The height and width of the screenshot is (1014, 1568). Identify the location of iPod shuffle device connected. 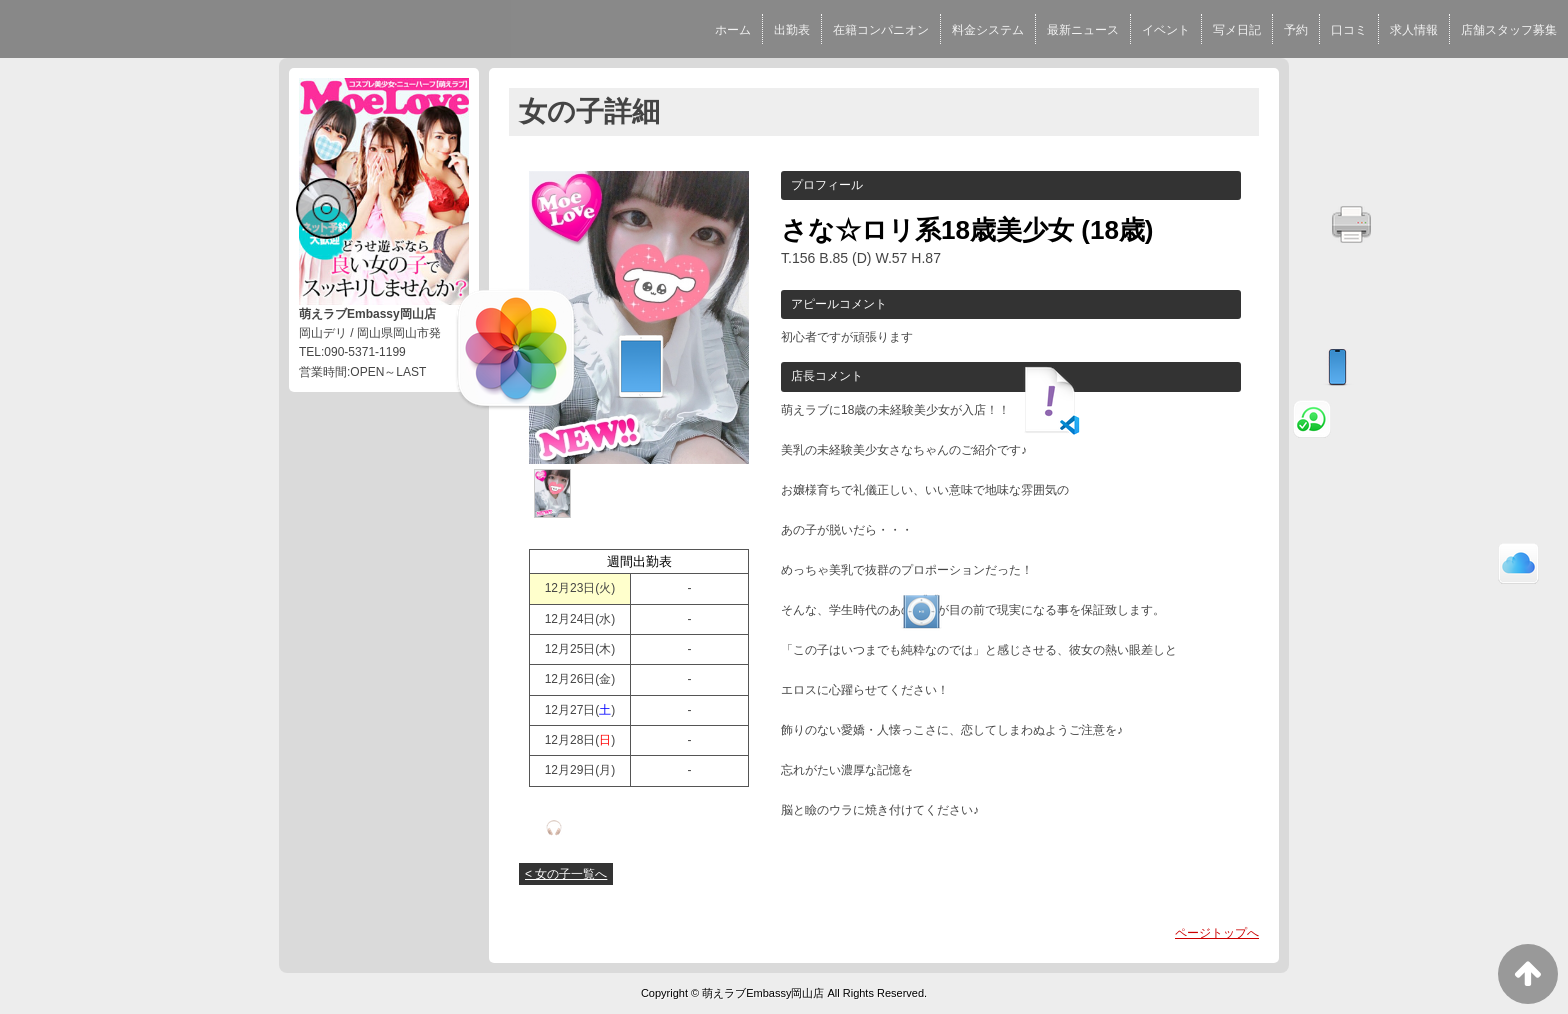
(921, 611).